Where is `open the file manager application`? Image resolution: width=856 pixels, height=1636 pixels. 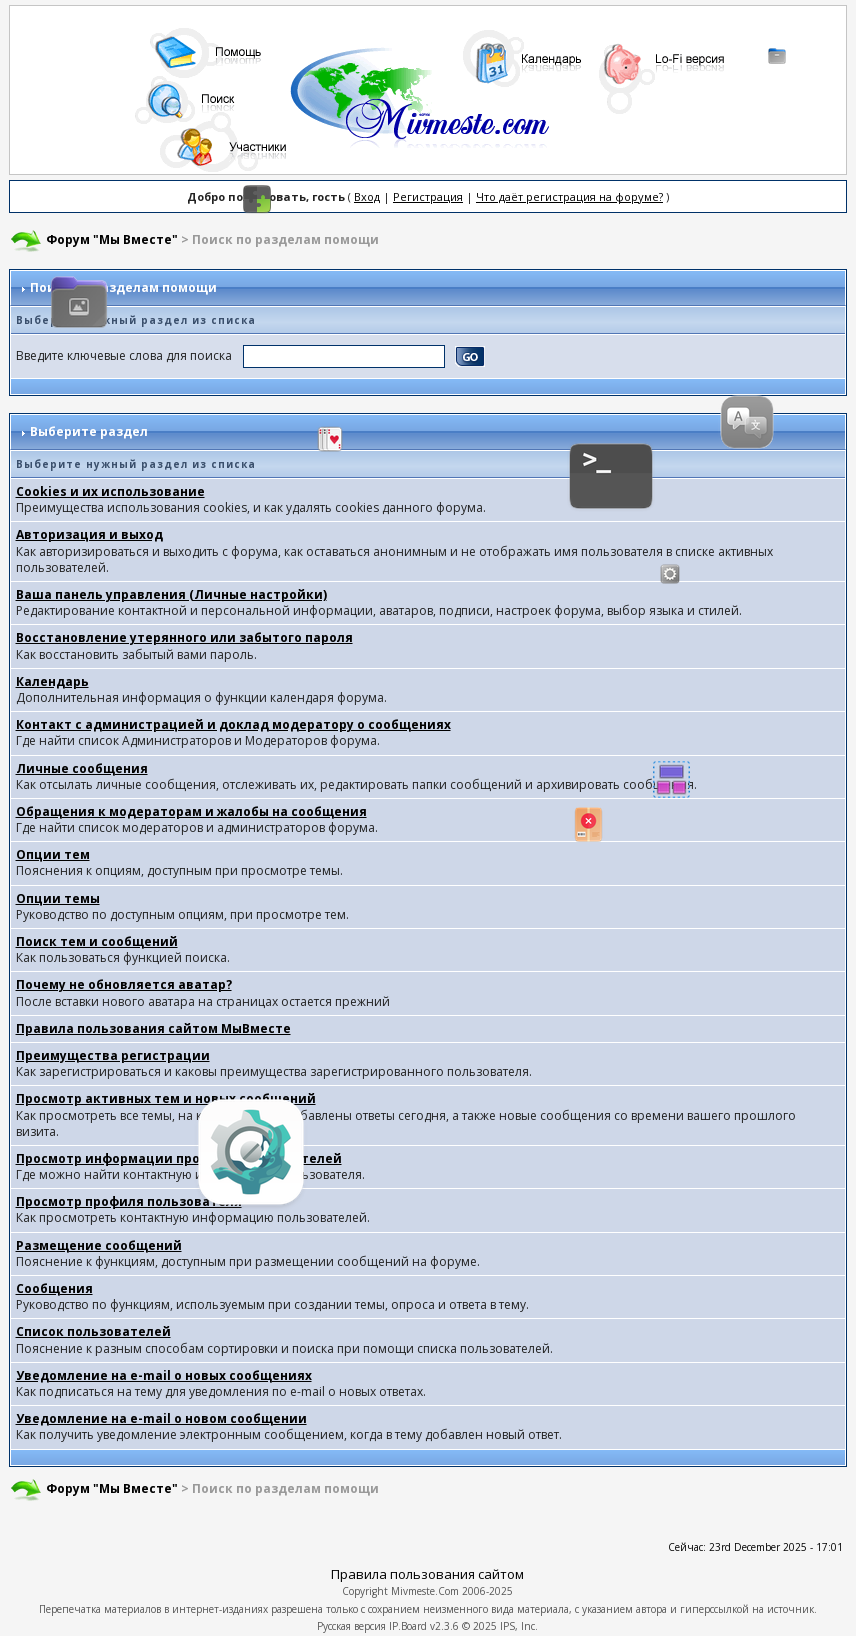
open the file manager application is located at coordinates (777, 56).